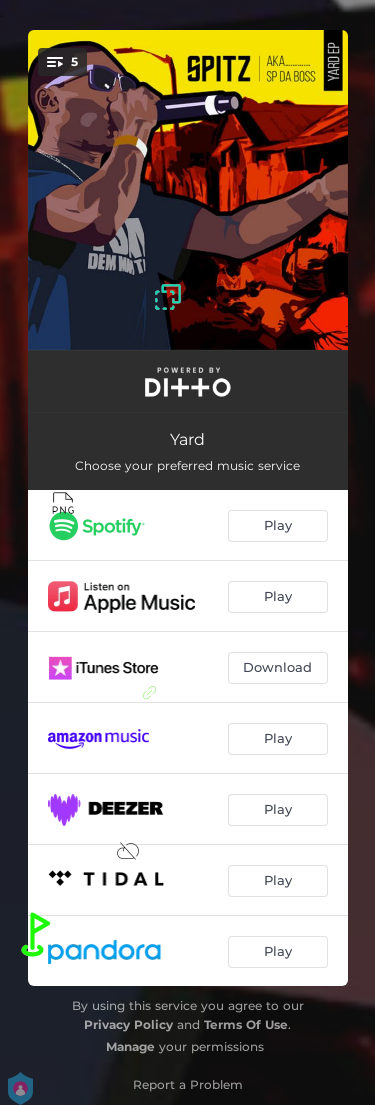  Describe the element at coordinates (32, 934) in the screenshot. I see `view golf course or club information` at that location.